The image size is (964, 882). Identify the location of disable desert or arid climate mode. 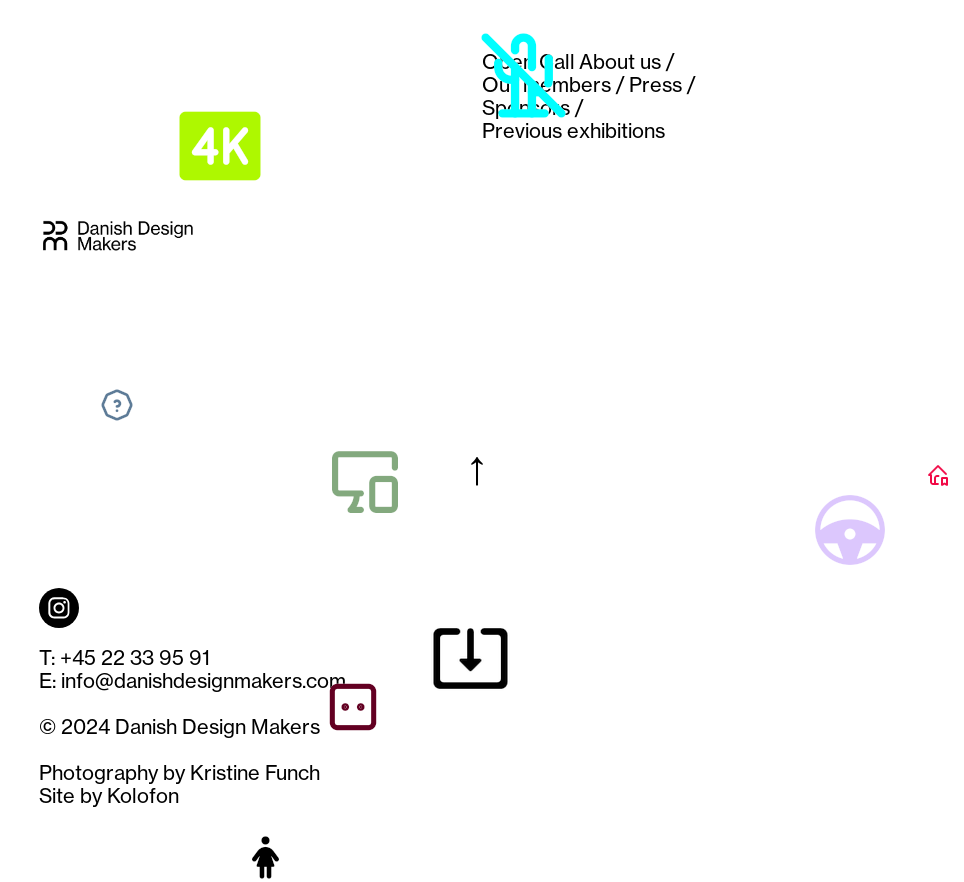
(523, 75).